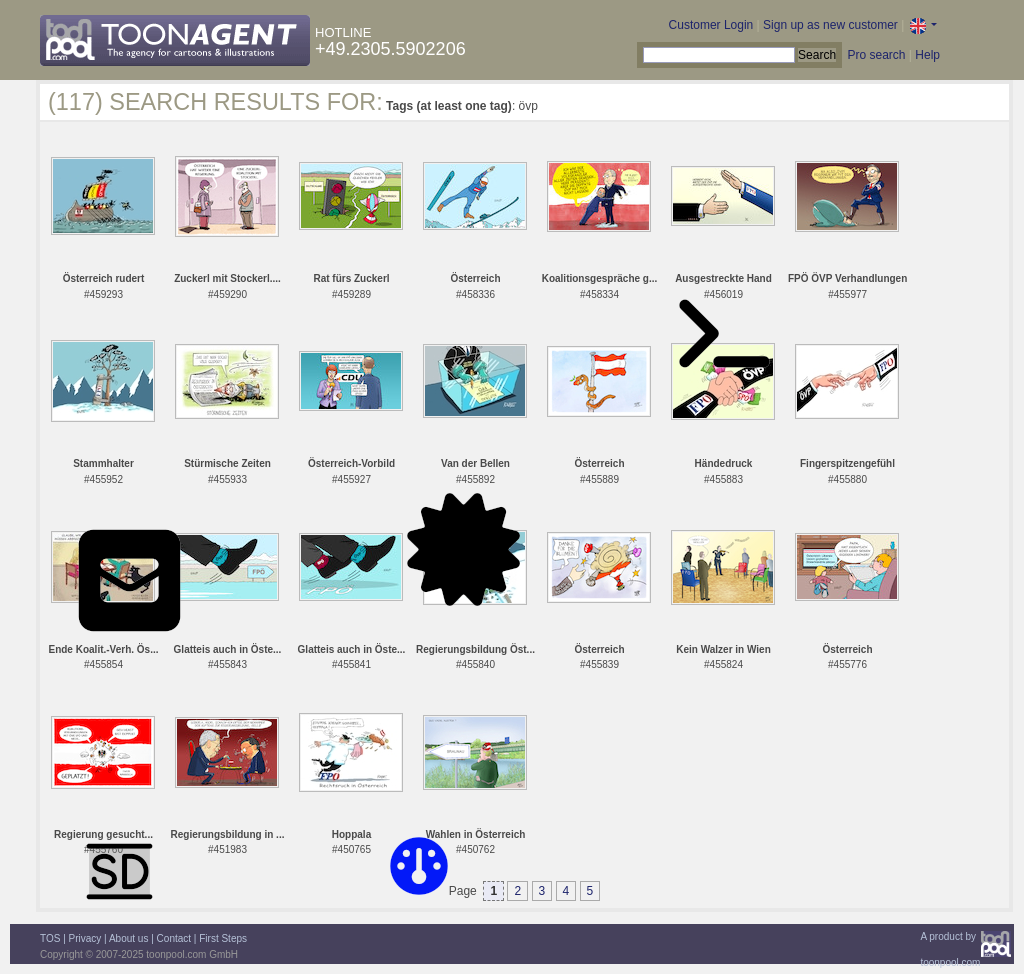 This screenshot has width=1024, height=974. I want to click on view dashboard or control panel, so click(419, 866).